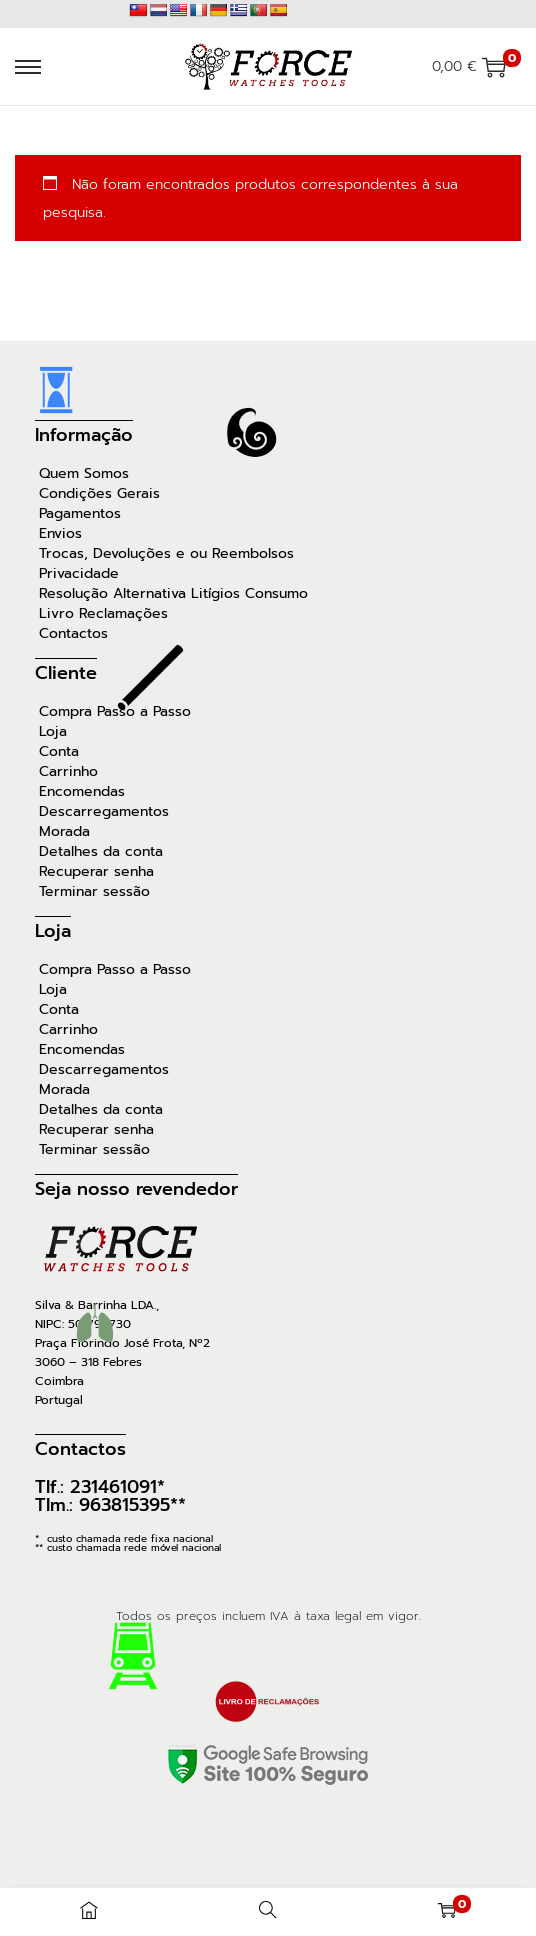 The height and width of the screenshot is (1936, 536). Describe the element at coordinates (150, 677) in the screenshot. I see `place a straight pipe segment` at that location.